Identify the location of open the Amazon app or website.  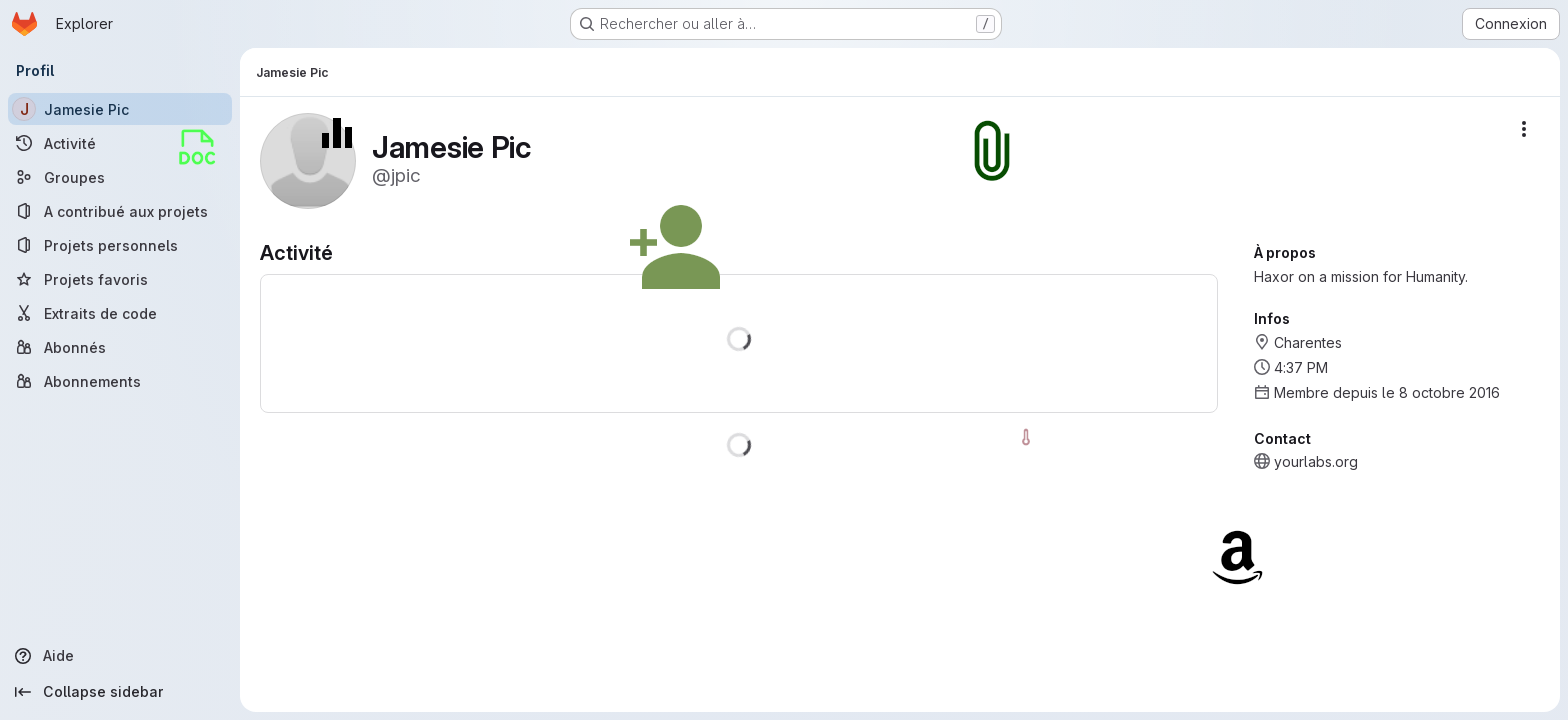
(1237, 557).